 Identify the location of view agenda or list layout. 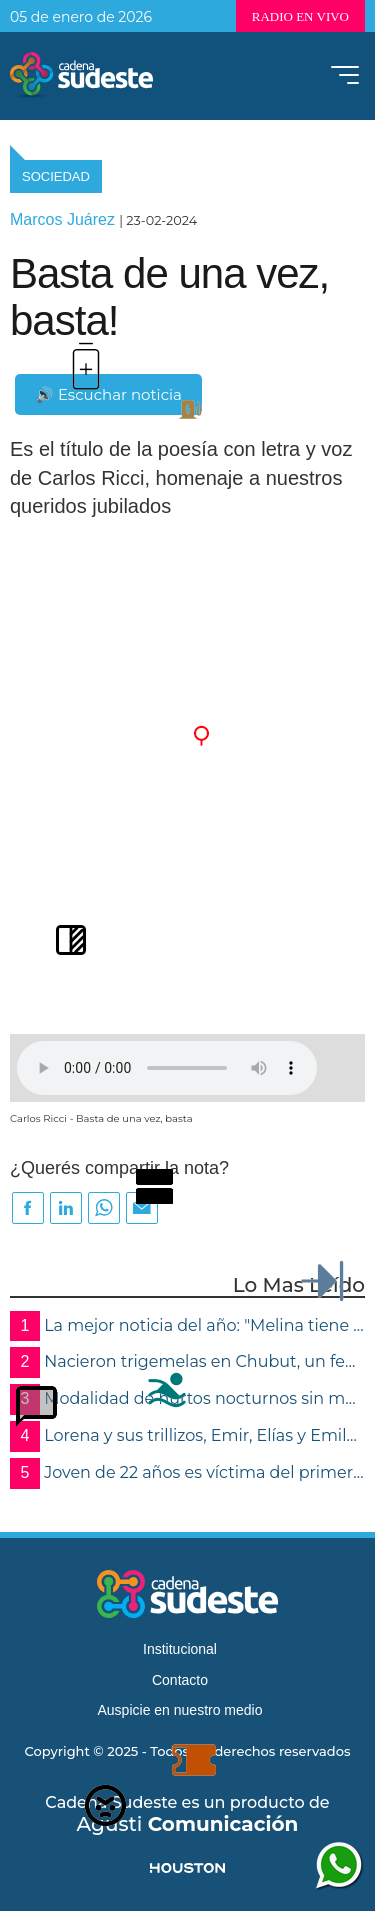
(155, 1186).